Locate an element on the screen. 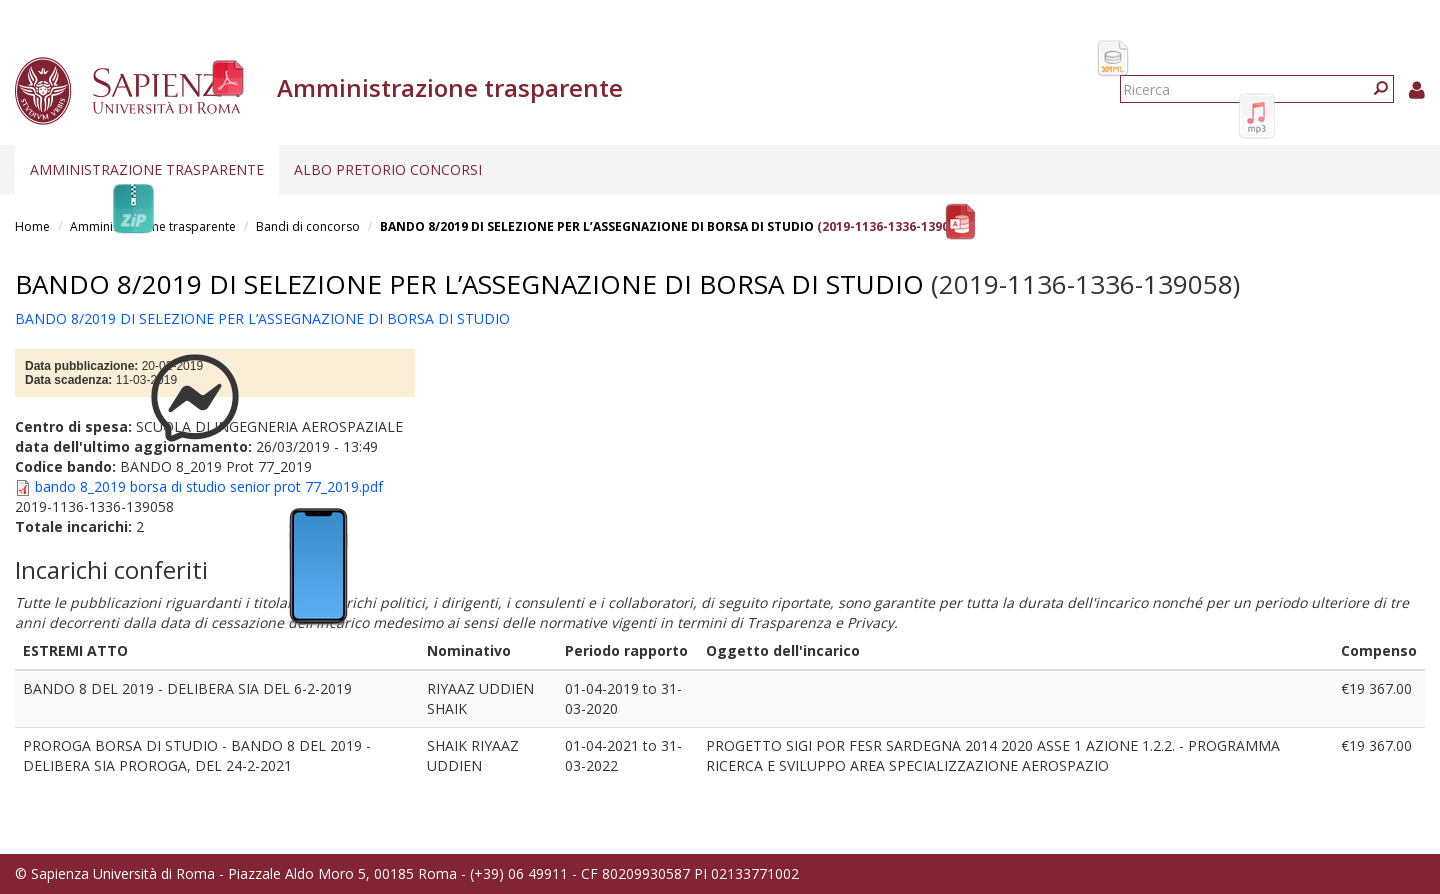 The height and width of the screenshot is (894, 1440). a yaml configuration file is located at coordinates (1113, 58).